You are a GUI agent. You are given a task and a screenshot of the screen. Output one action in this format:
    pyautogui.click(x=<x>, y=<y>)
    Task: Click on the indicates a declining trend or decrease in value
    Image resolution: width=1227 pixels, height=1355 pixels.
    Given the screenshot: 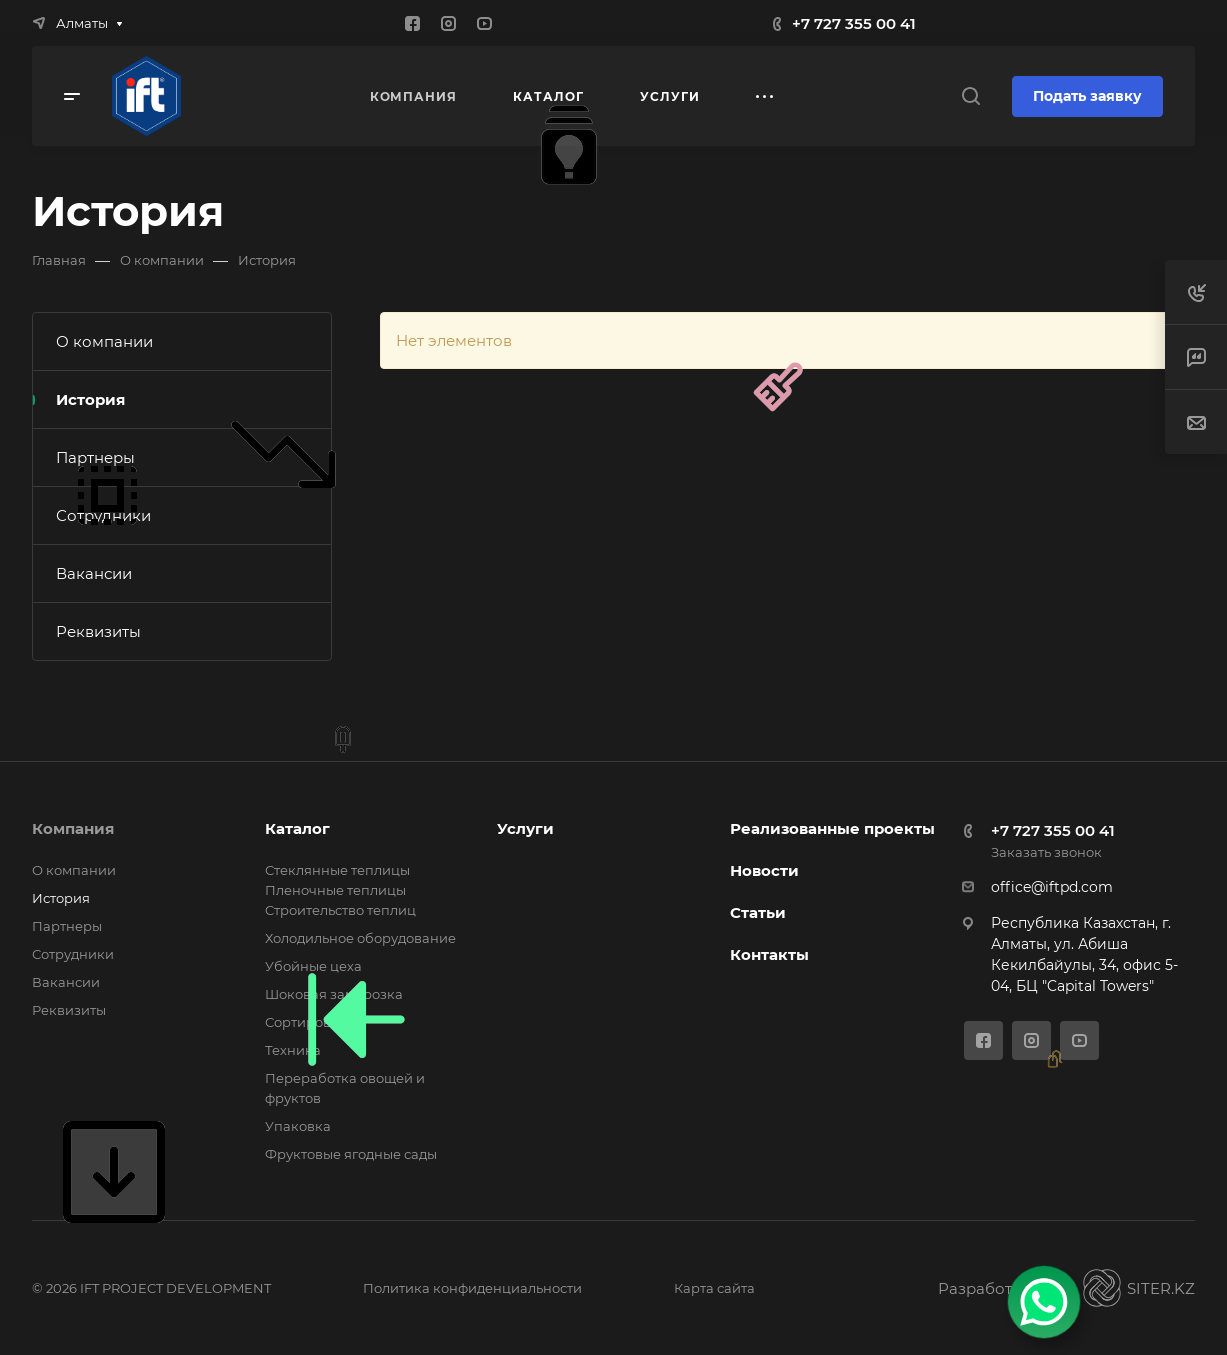 What is the action you would take?
    pyautogui.click(x=283, y=454)
    